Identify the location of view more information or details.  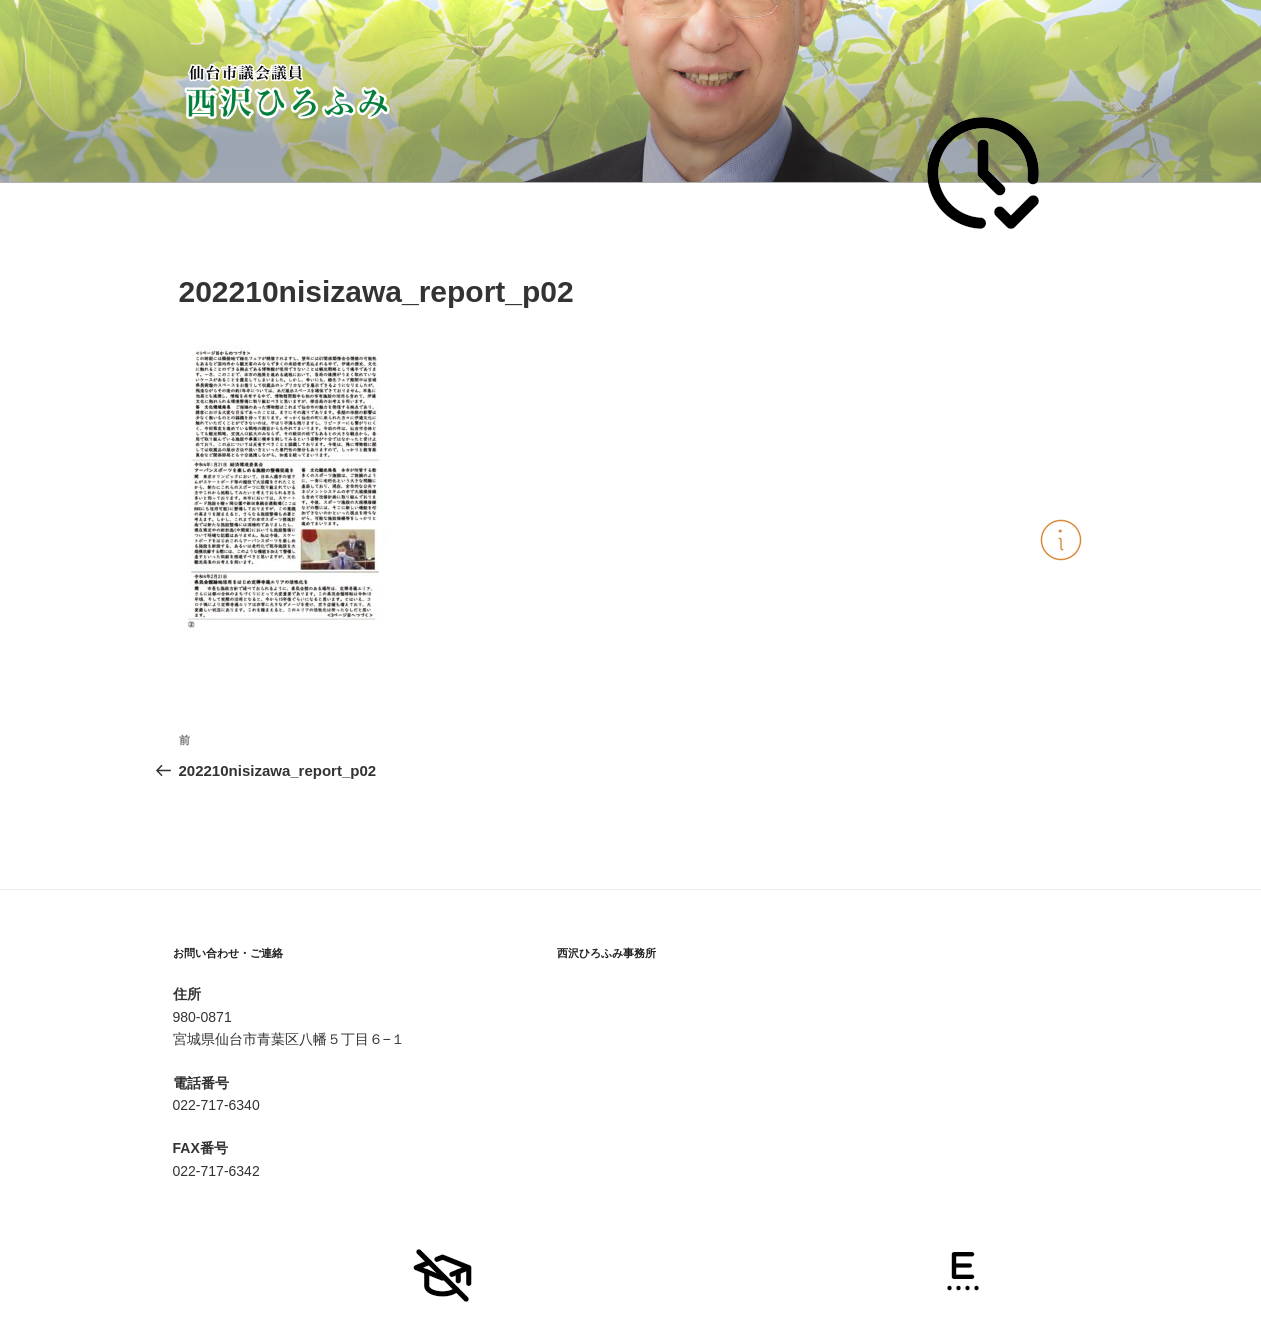
(1061, 540).